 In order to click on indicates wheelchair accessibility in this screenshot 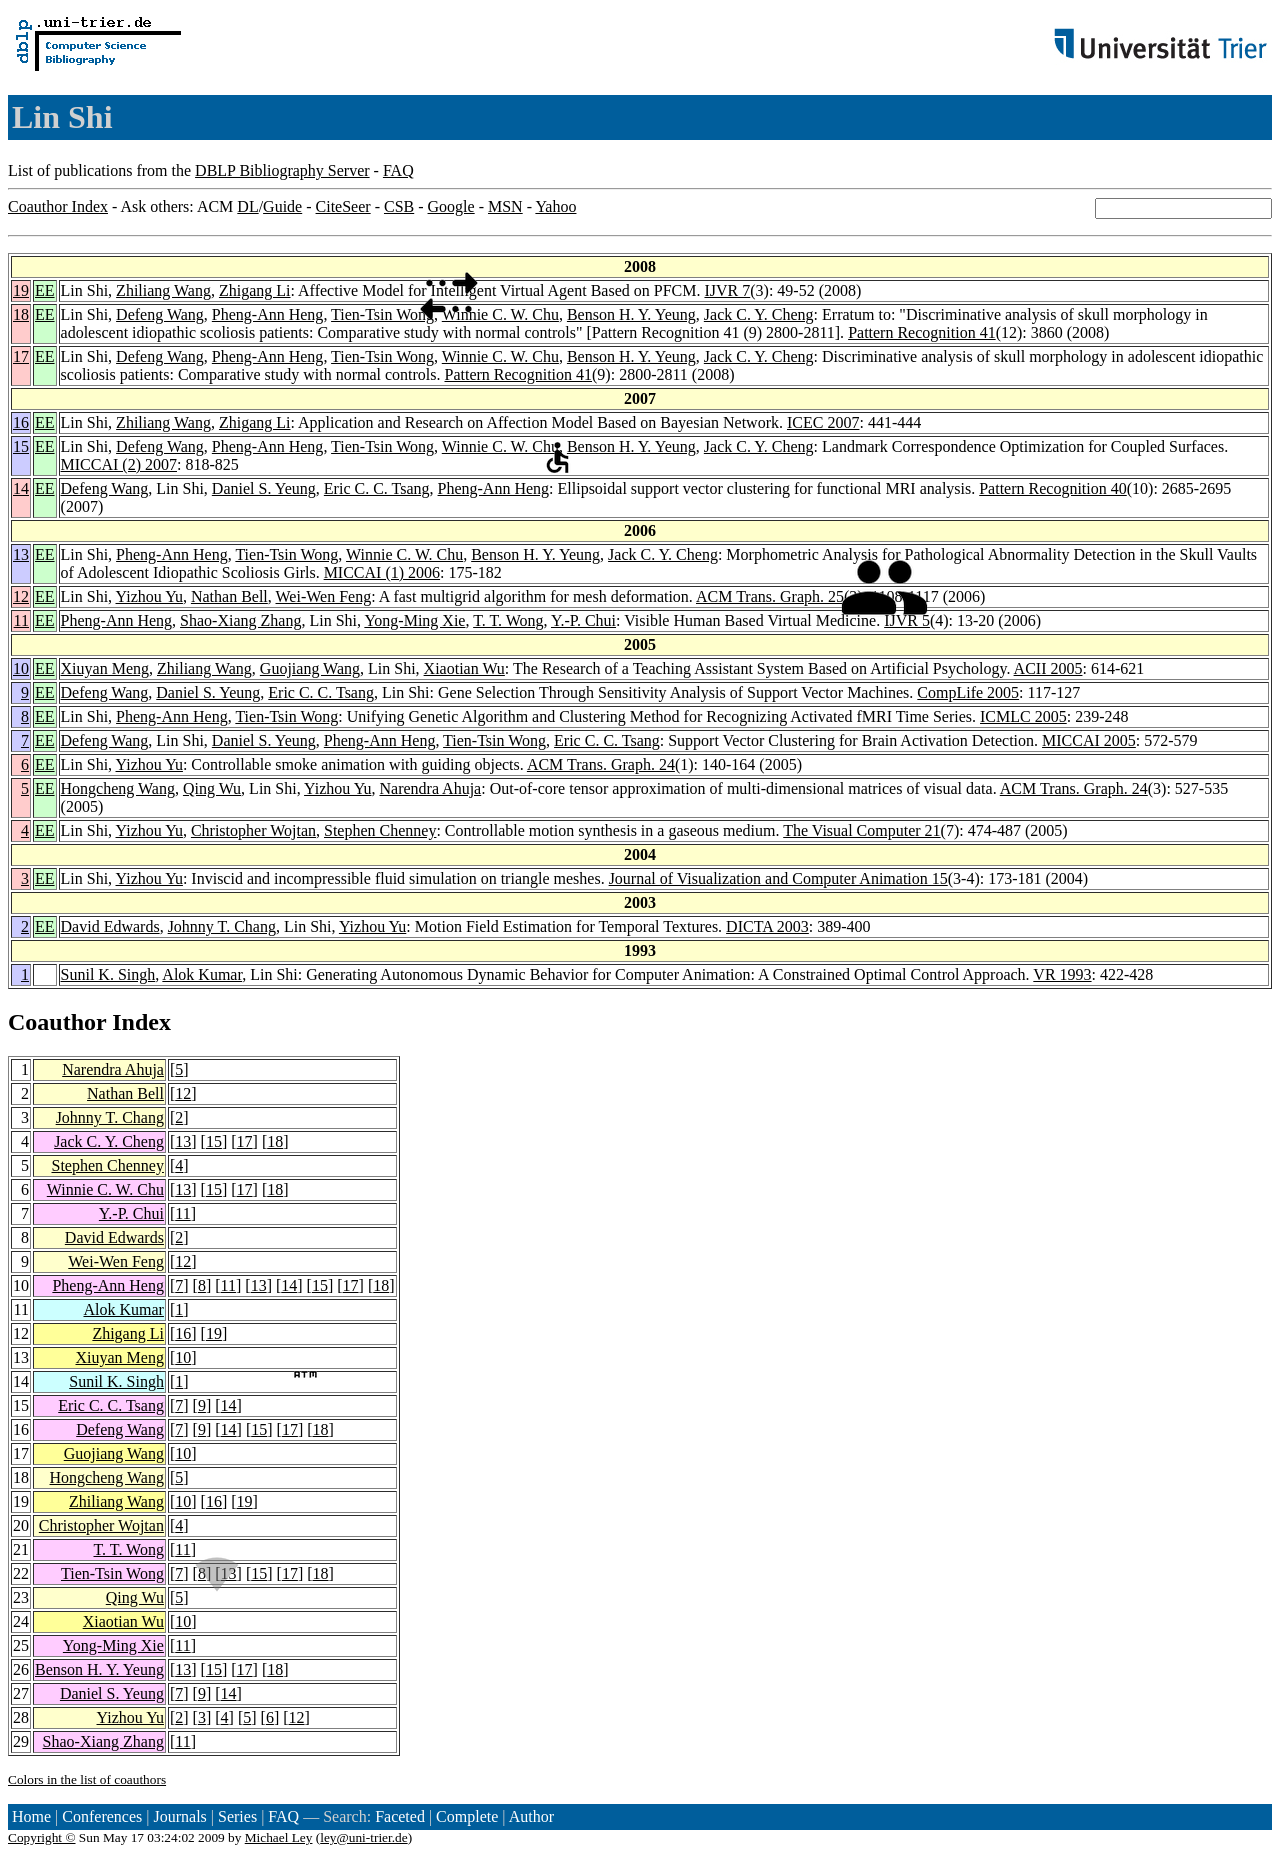, I will do `click(557, 457)`.